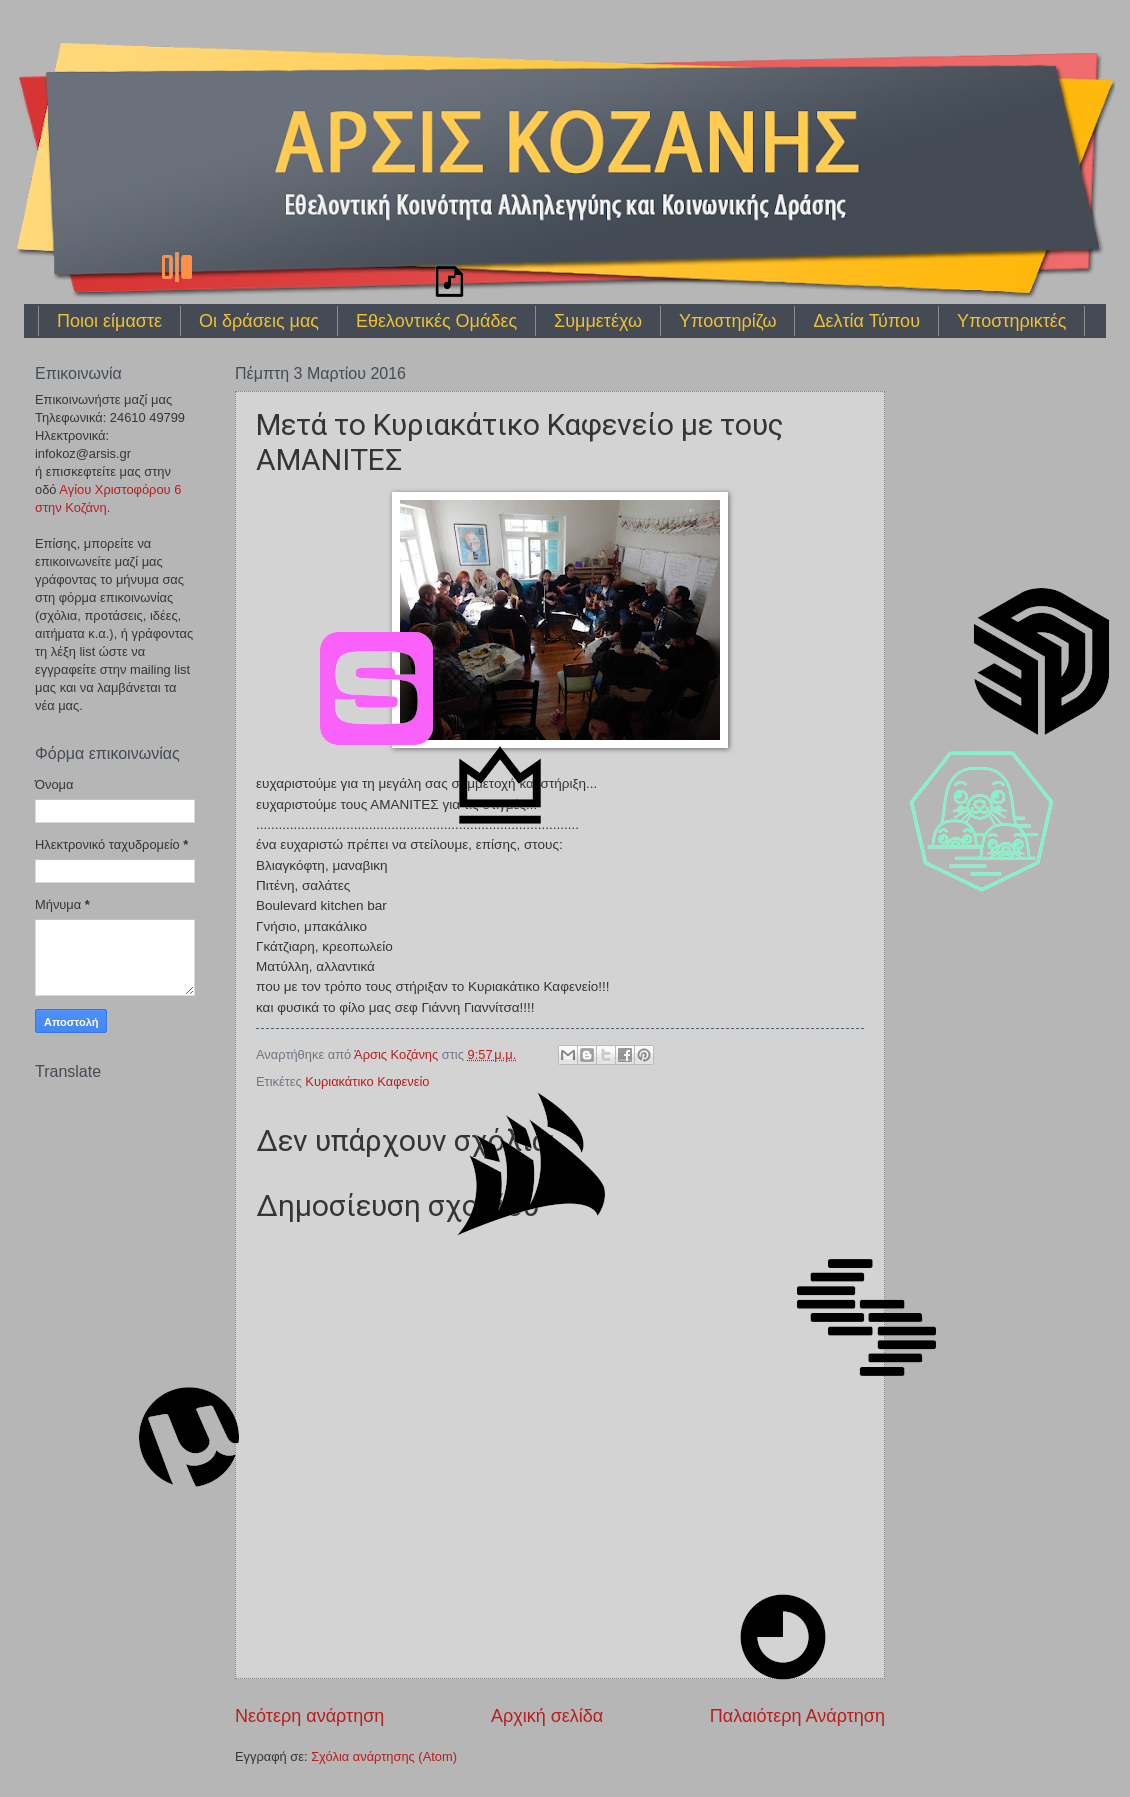 This screenshot has width=1130, height=1797. Describe the element at coordinates (783, 1637) in the screenshot. I see `indicates loading or processing in progress` at that location.